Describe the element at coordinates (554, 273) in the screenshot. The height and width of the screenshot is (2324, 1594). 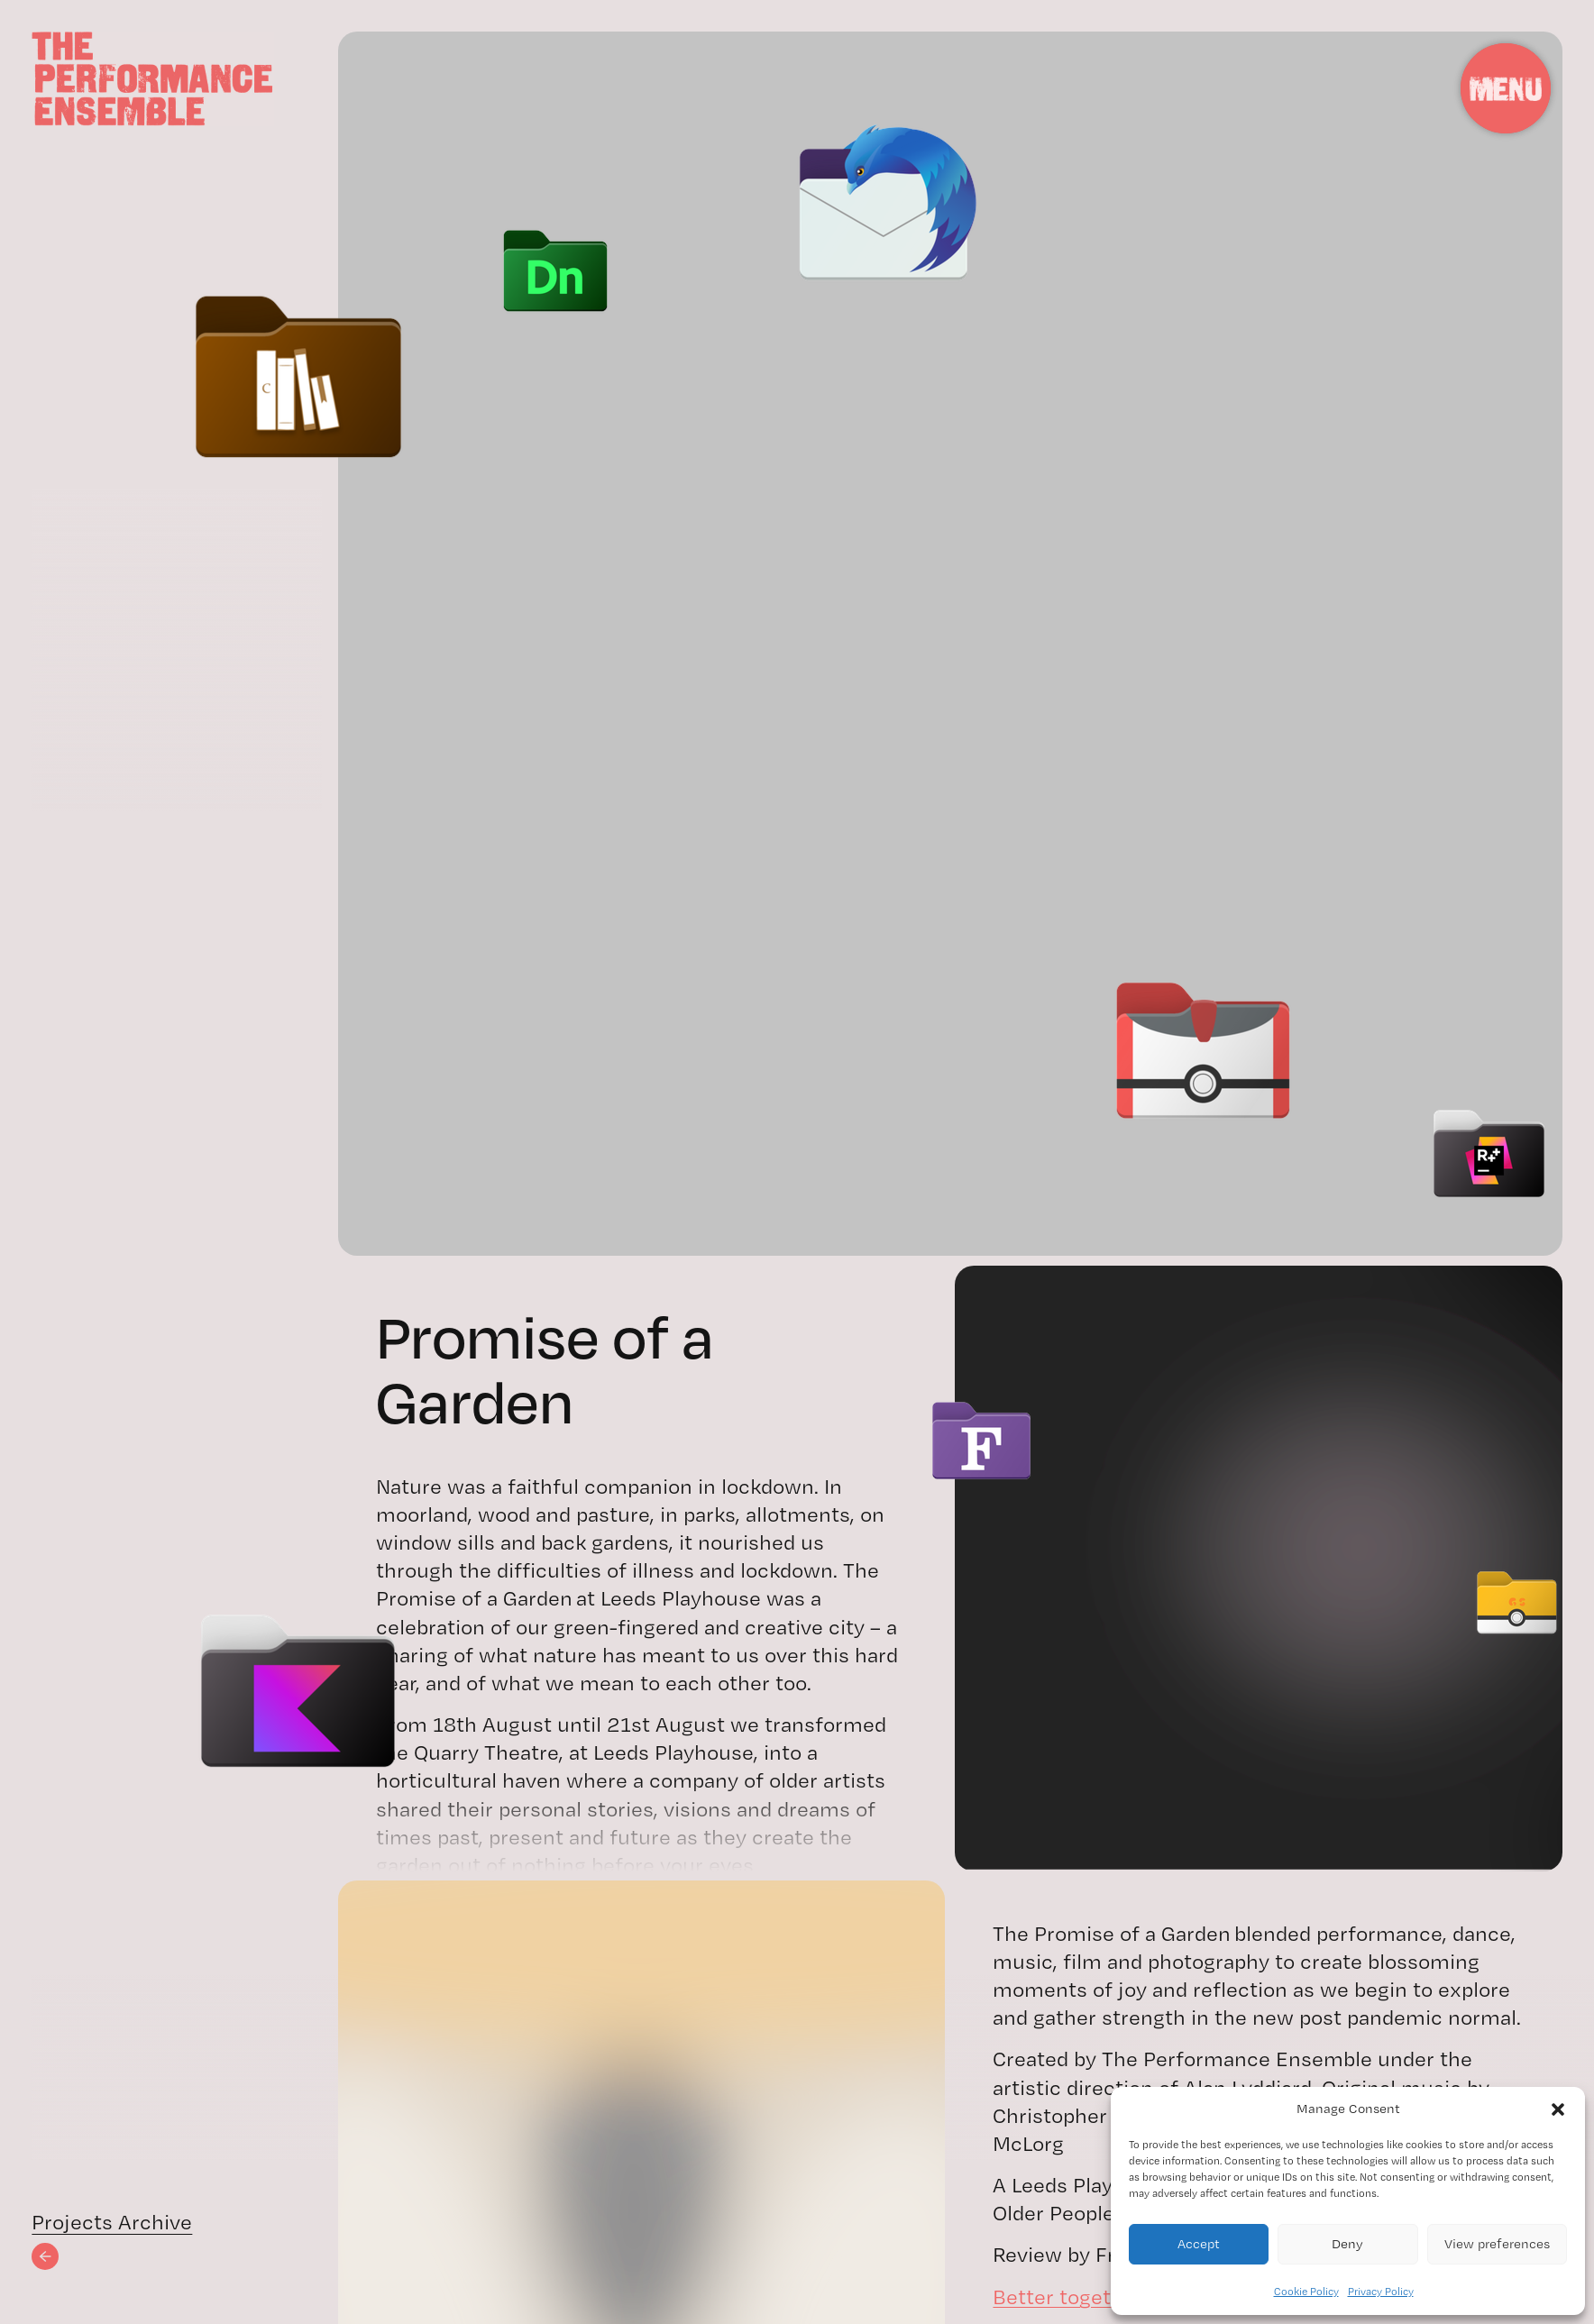
I see `open folder containing Adobe Dimension project files` at that location.